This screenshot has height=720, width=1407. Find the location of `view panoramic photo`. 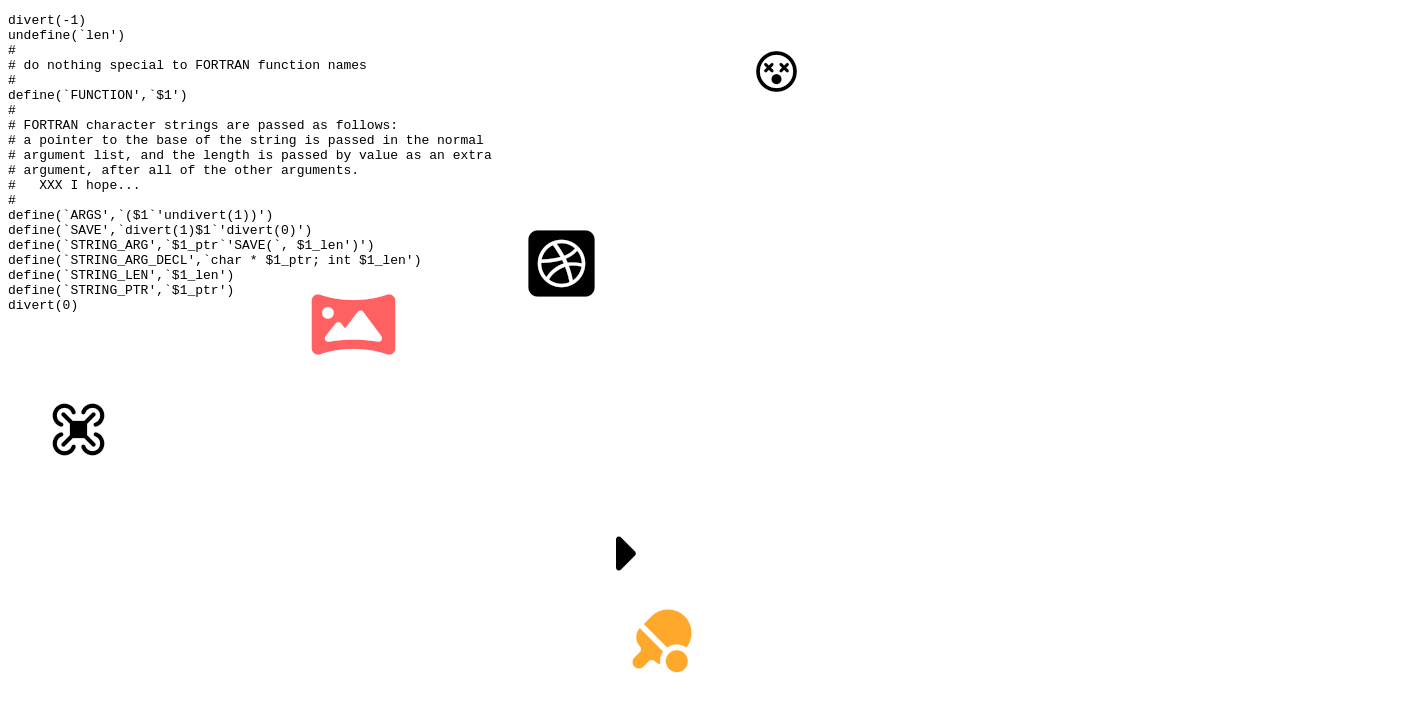

view panoramic photo is located at coordinates (353, 324).